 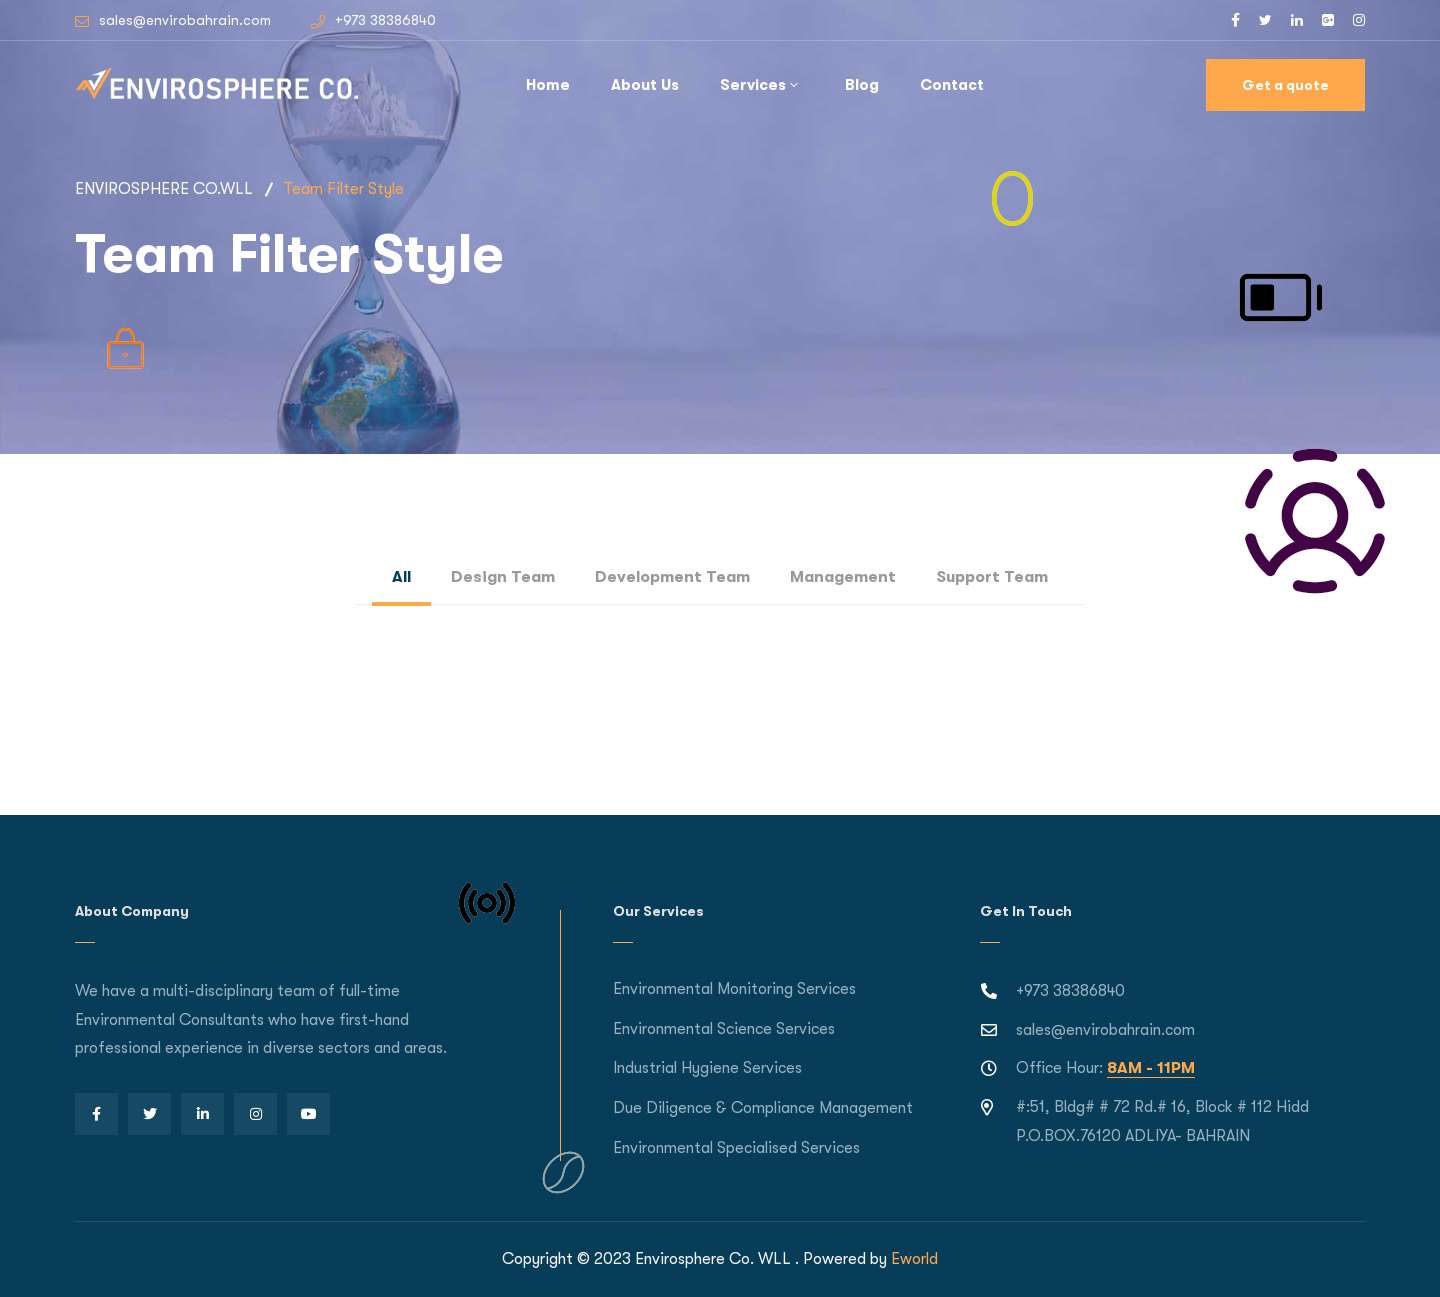 I want to click on indicates a locked or secured item, so click(x=125, y=350).